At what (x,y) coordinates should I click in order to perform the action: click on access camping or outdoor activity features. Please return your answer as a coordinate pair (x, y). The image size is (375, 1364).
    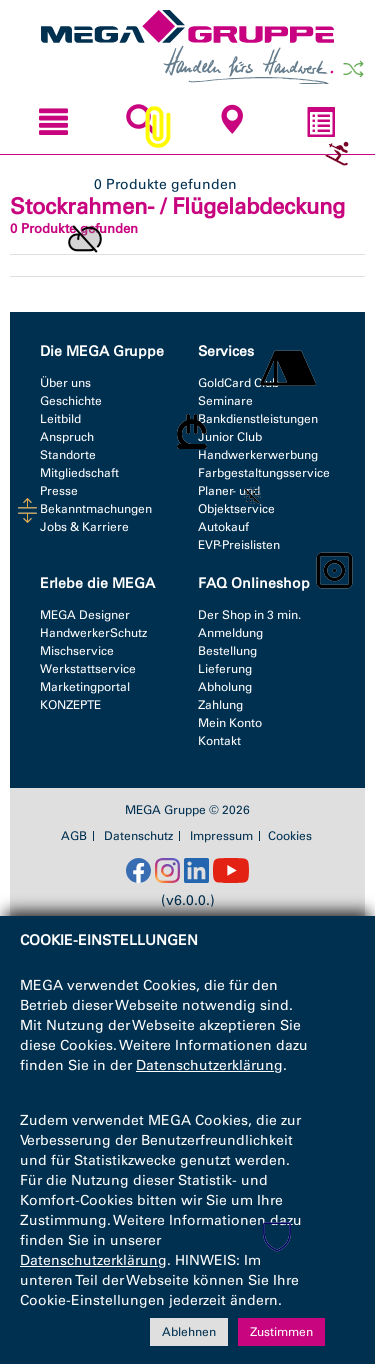
    Looking at the image, I should click on (288, 370).